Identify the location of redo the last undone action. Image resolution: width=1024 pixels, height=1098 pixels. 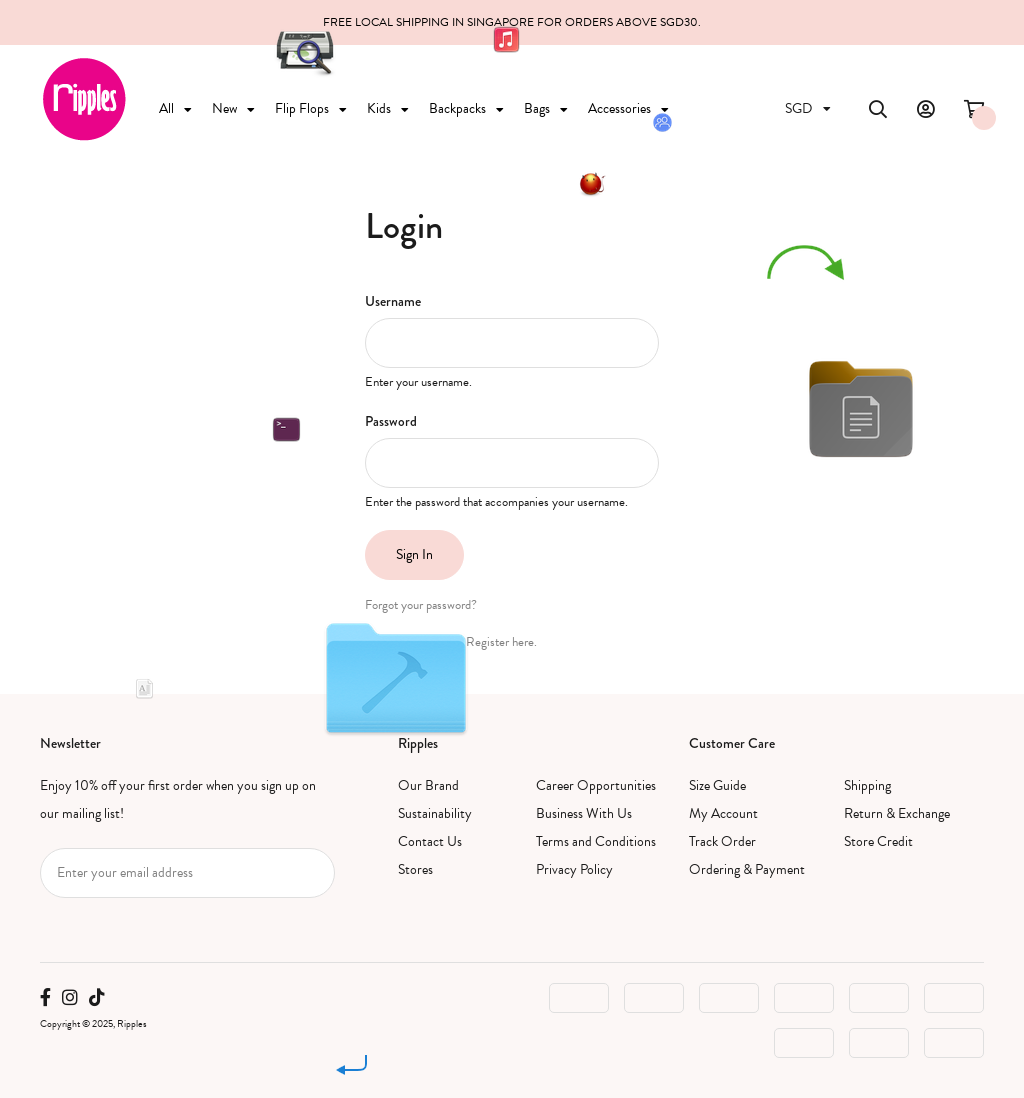
(806, 262).